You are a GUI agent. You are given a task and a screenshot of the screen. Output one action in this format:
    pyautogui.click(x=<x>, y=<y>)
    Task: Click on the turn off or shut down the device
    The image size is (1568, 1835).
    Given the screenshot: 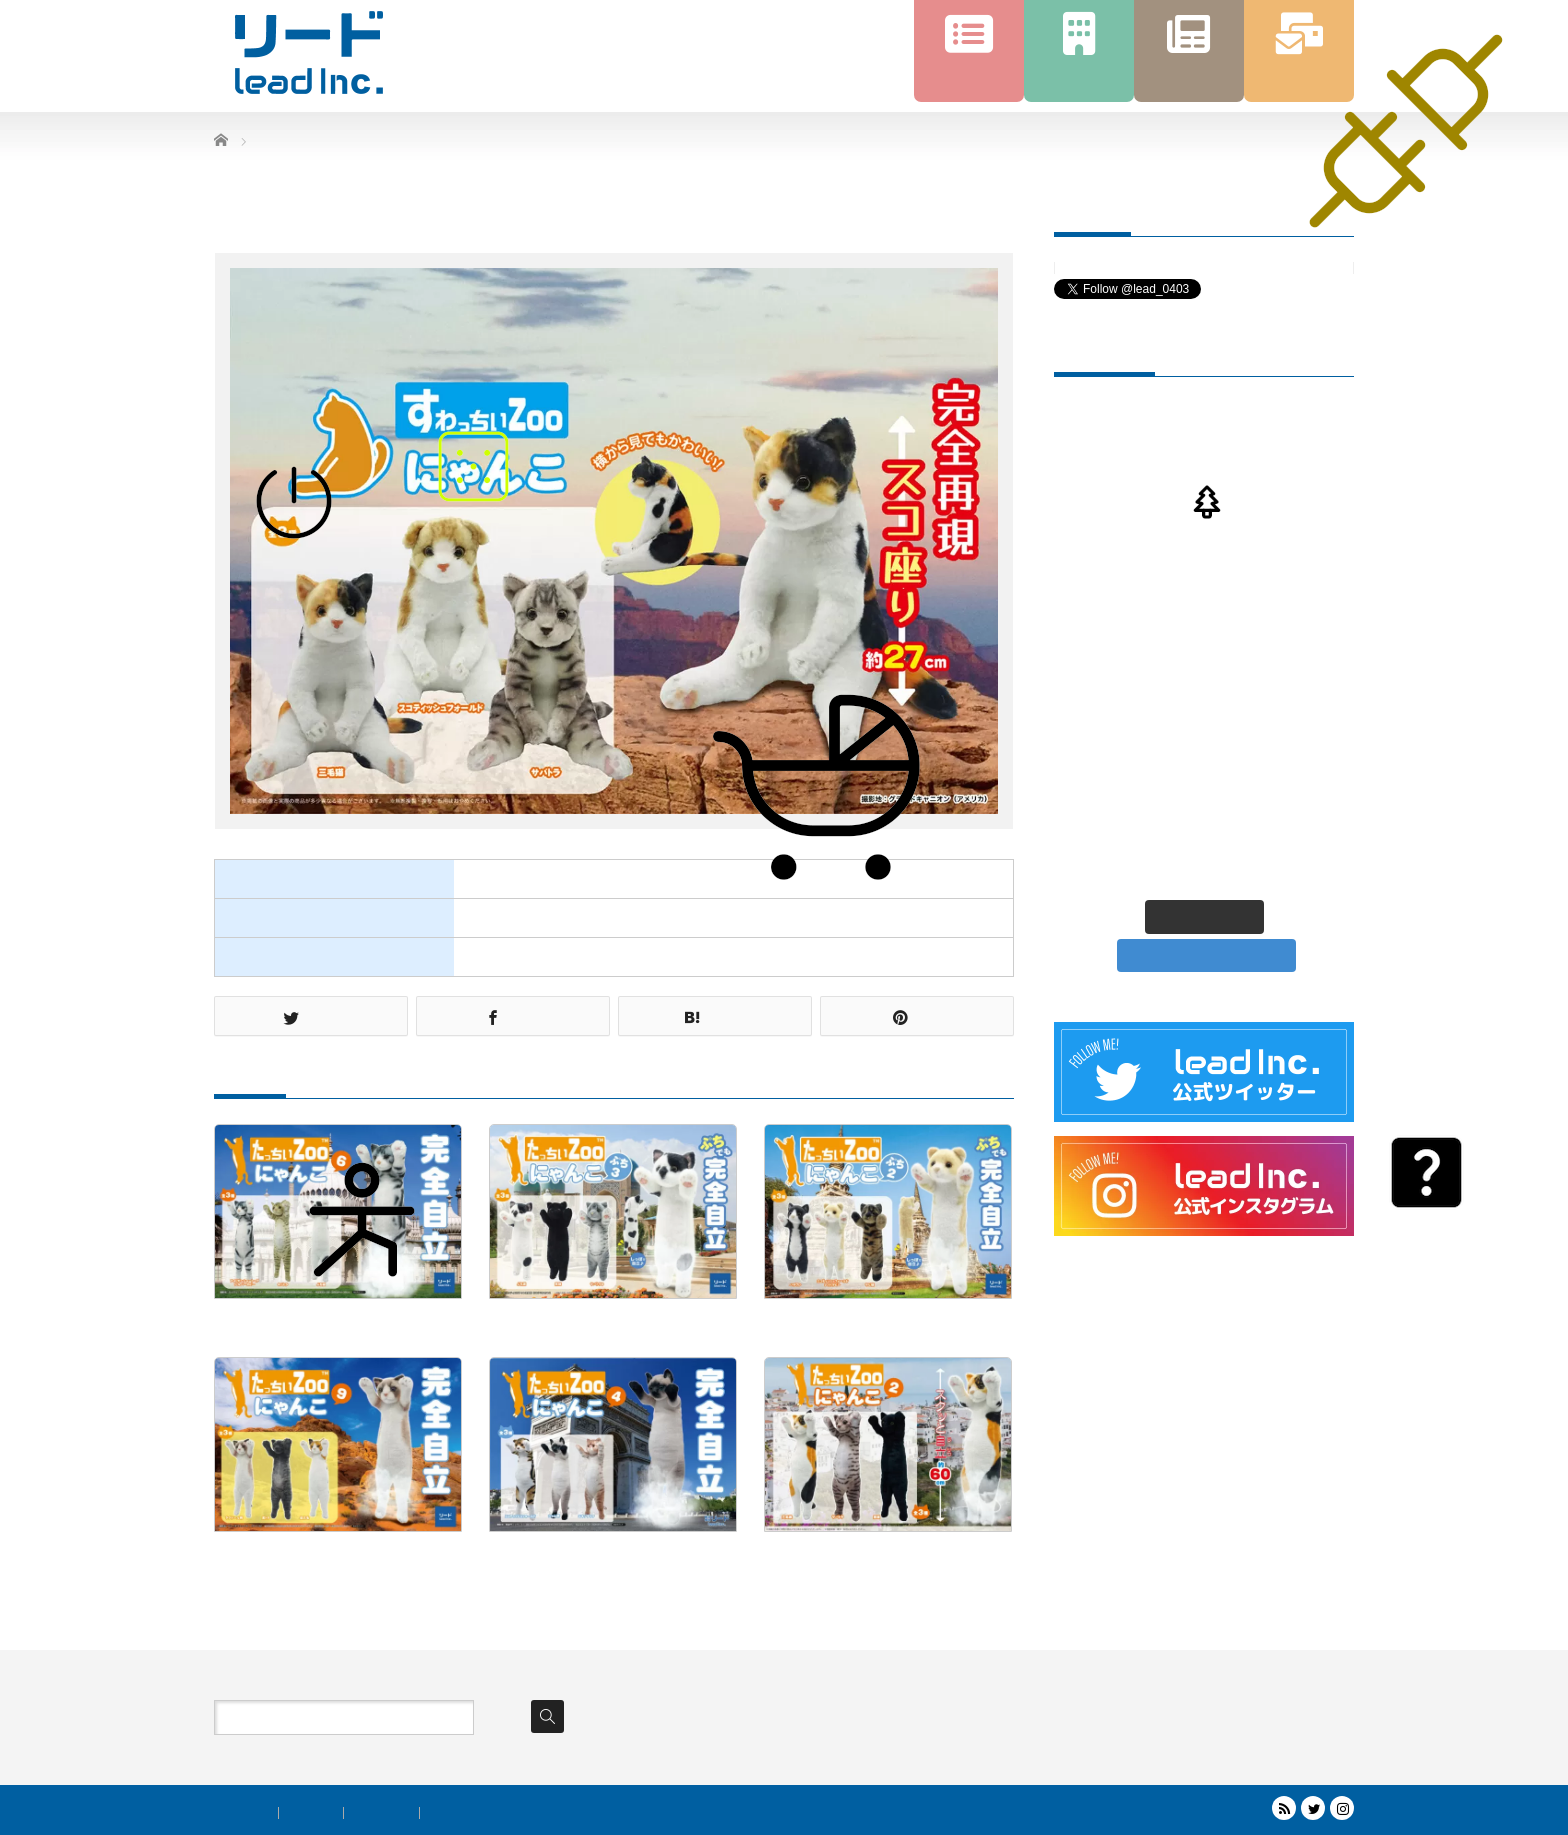 What is the action you would take?
    pyautogui.click(x=294, y=501)
    